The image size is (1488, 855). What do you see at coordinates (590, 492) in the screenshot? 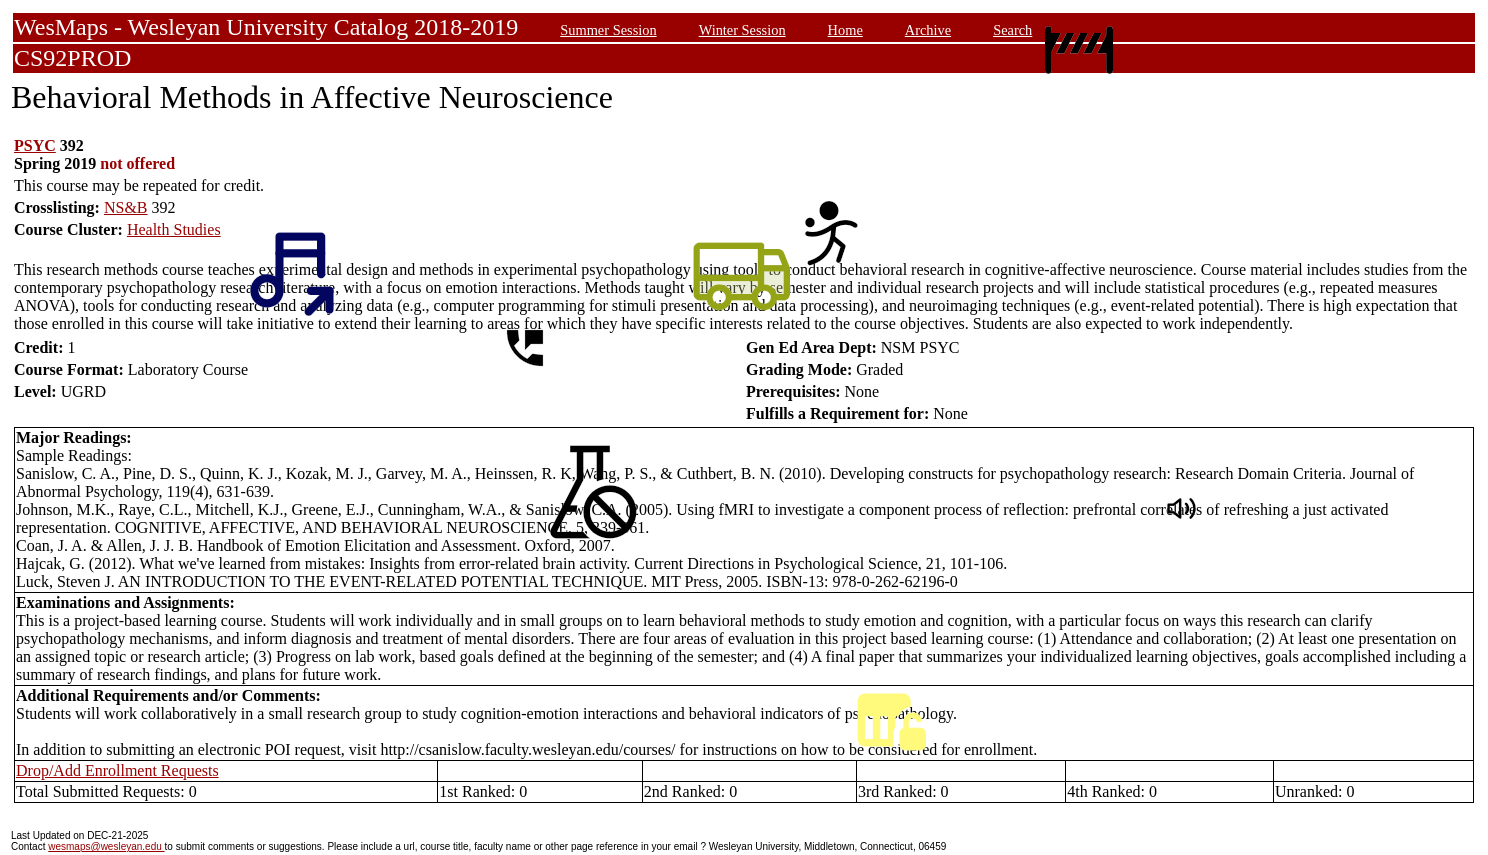
I see `stop or cancel a running test` at bounding box center [590, 492].